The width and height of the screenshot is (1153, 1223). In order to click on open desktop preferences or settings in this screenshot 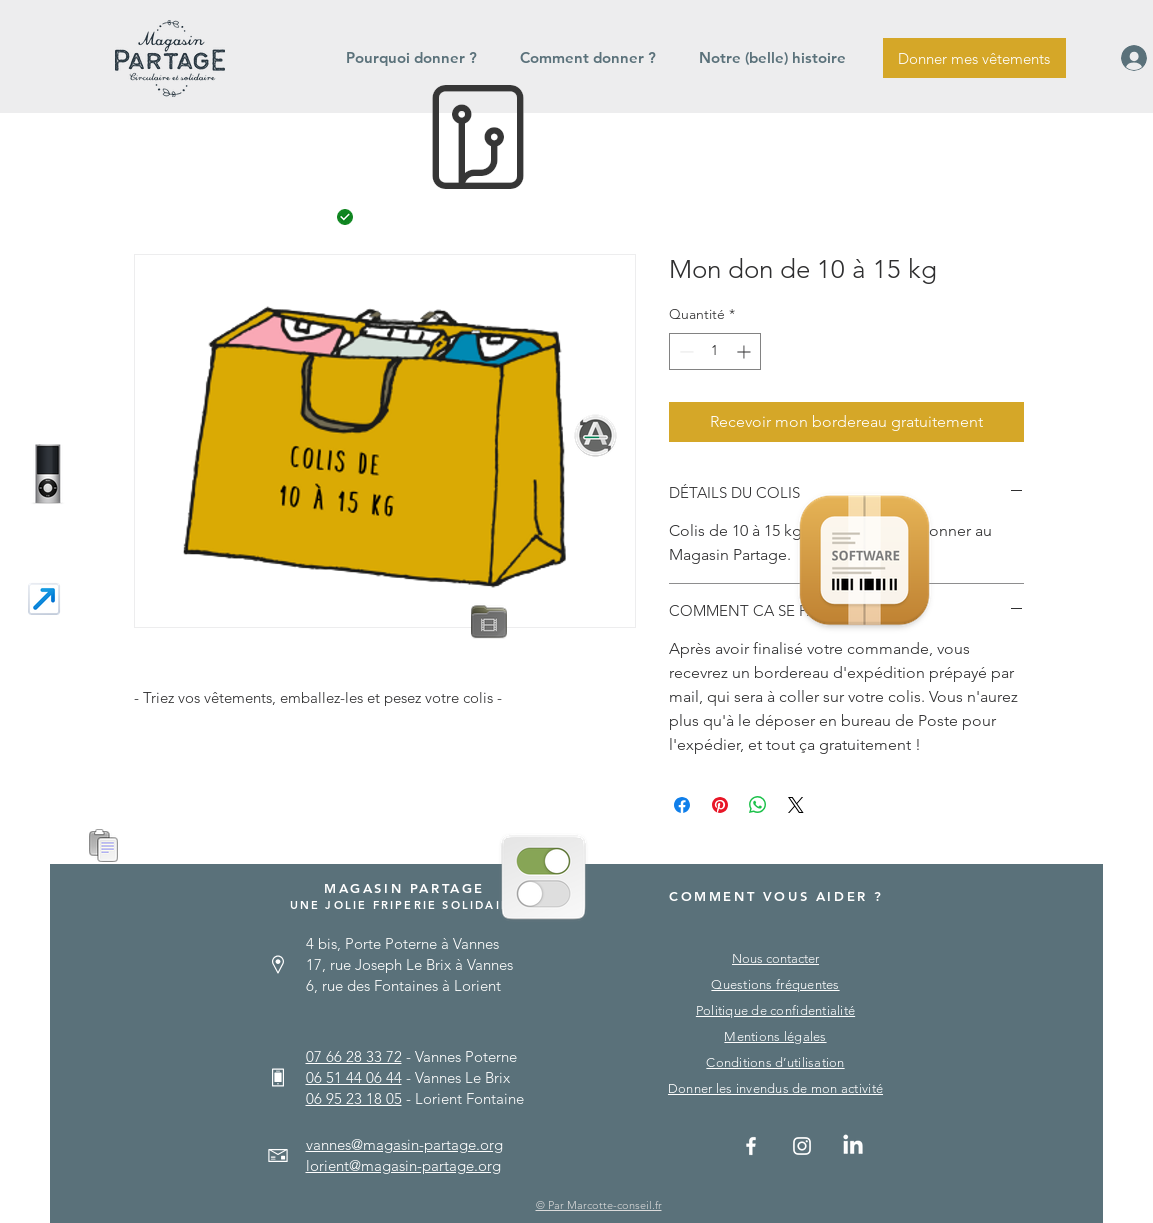, I will do `click(543, 877)`.